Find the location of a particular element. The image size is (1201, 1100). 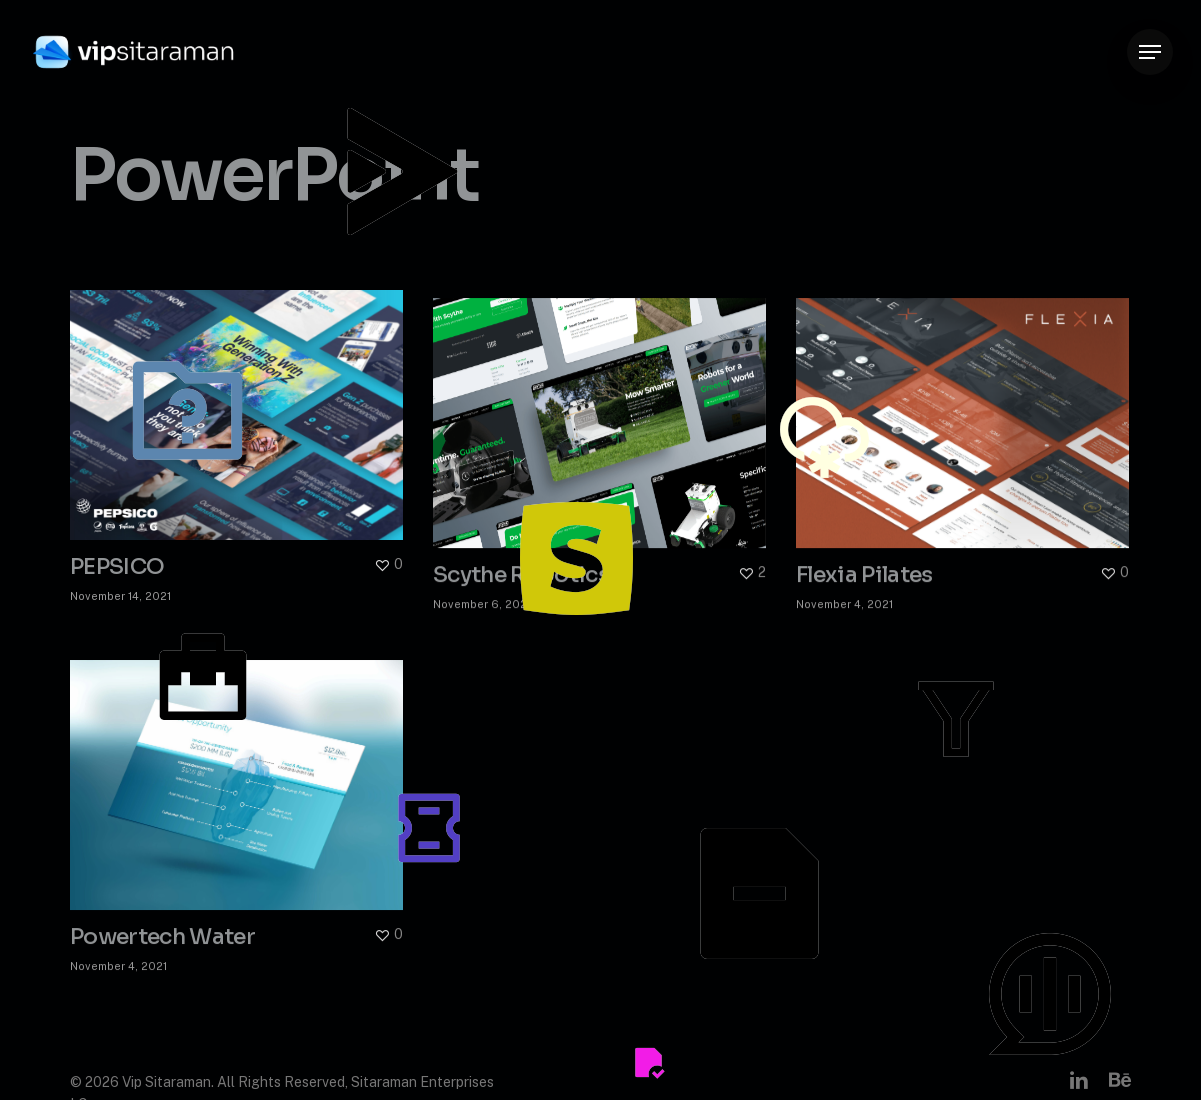

open the Sellfy e-commerce platform is located at coordinates (576, 558).